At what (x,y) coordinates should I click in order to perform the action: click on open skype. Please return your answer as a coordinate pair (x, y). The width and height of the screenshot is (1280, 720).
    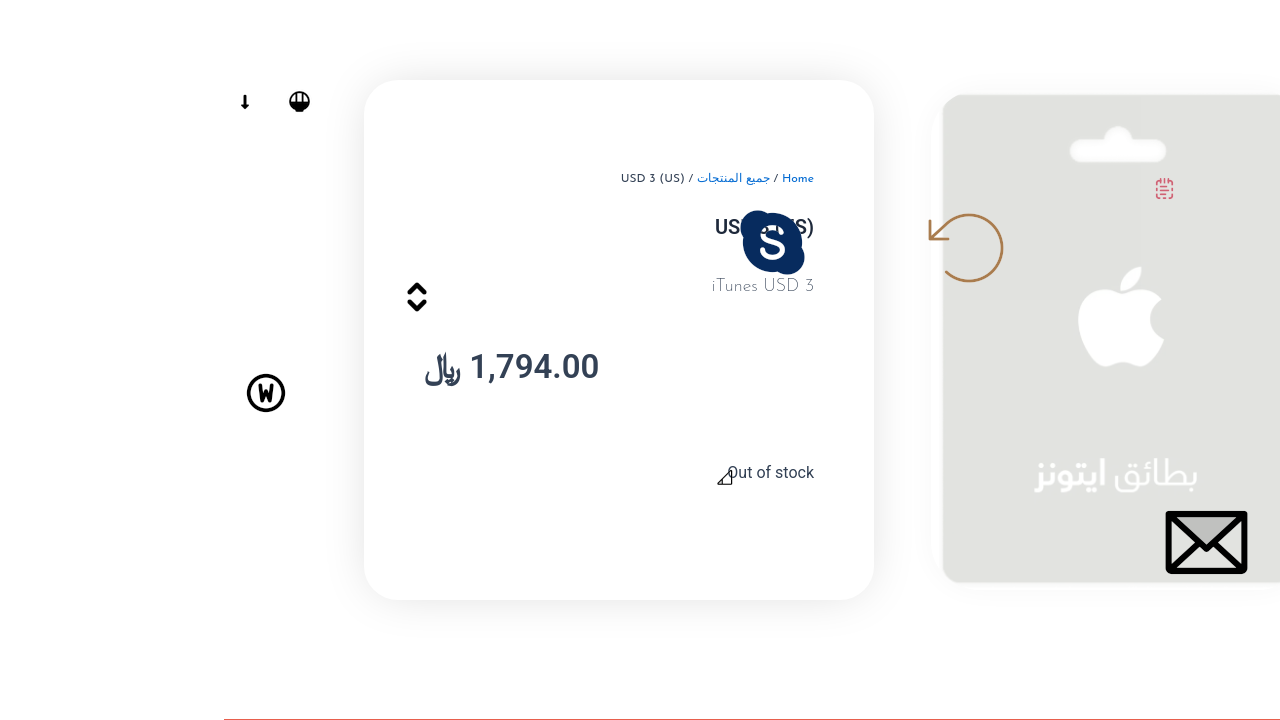
    Looking at the image, I should click on (772, 242).